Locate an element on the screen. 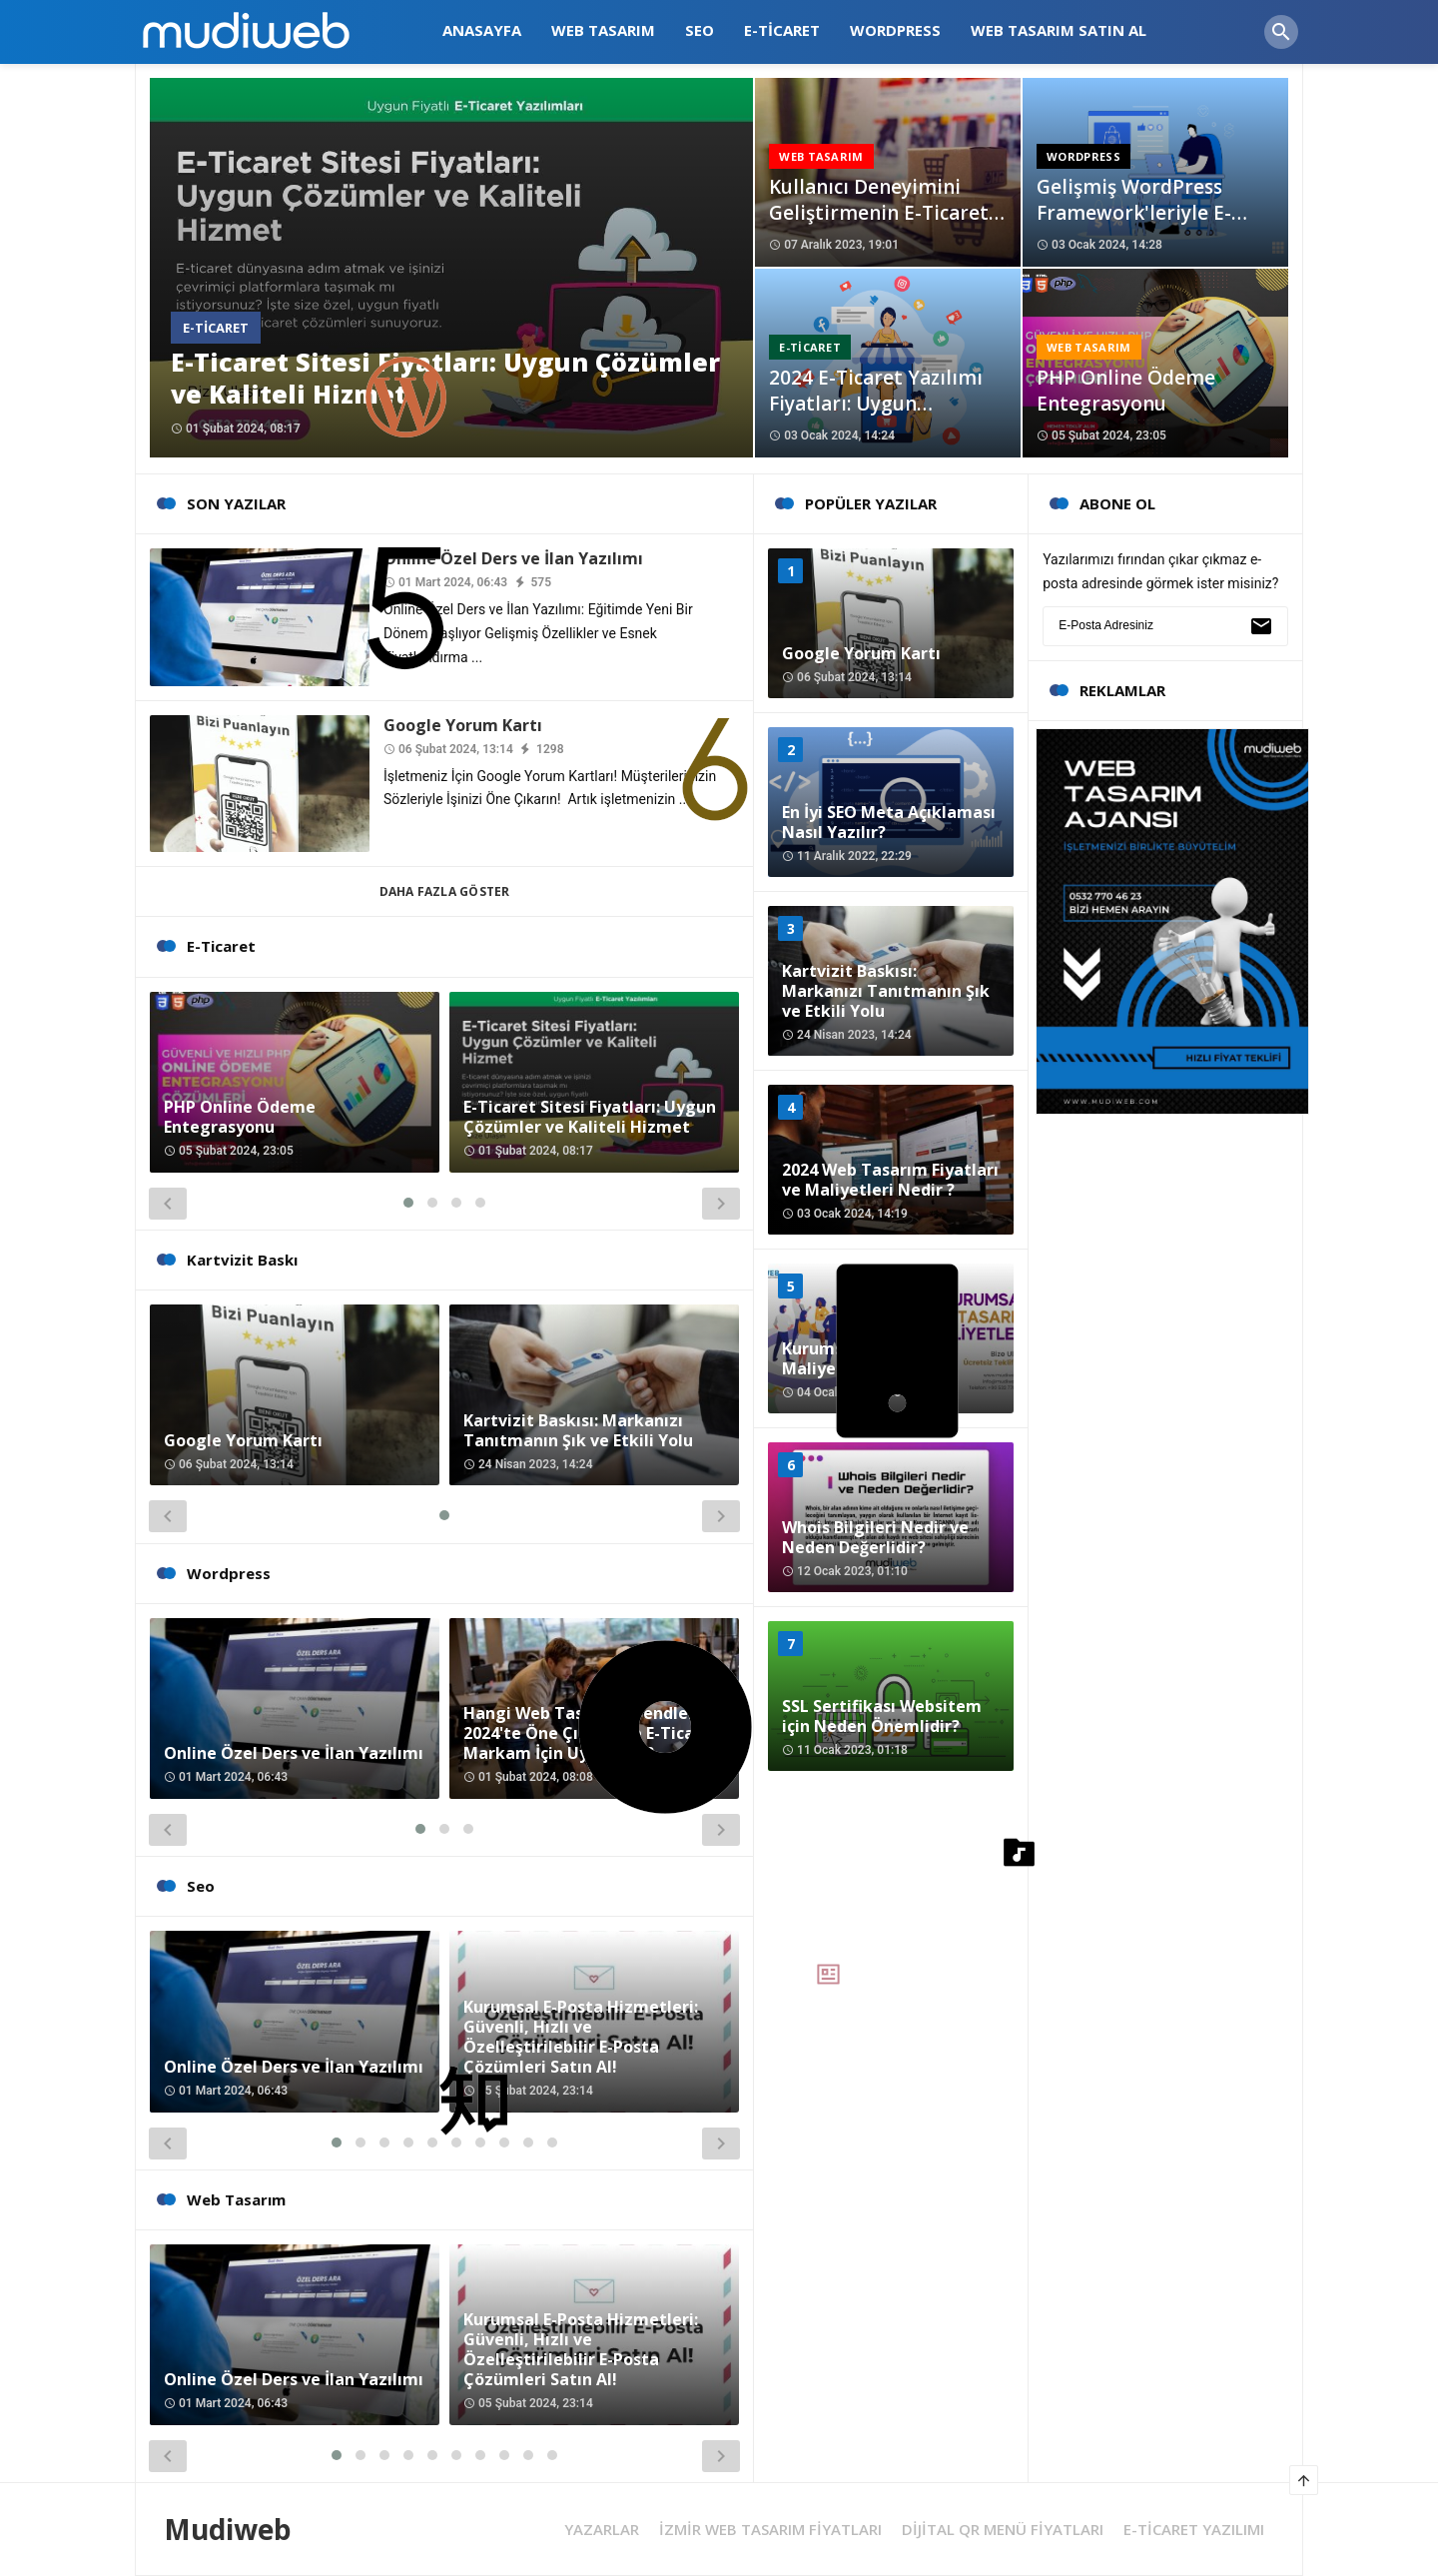  access mobile device settings is located at coordinates (897, 1350).